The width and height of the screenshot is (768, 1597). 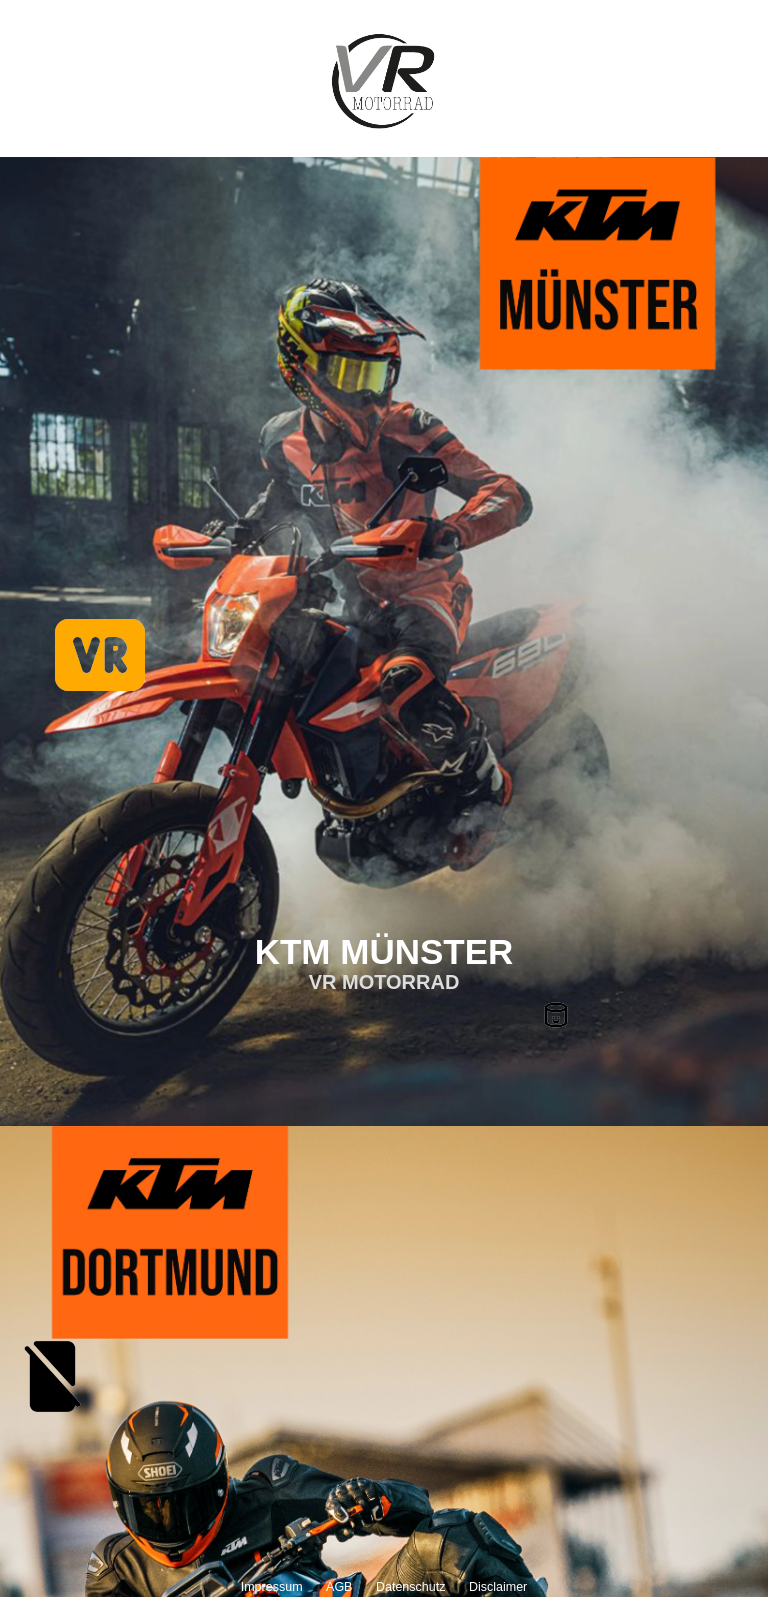 What do you see at coordinates (52, 1376) in the screenshot?
I see `mobile device disabled or unavailable` at bounding box center [52, 1376].